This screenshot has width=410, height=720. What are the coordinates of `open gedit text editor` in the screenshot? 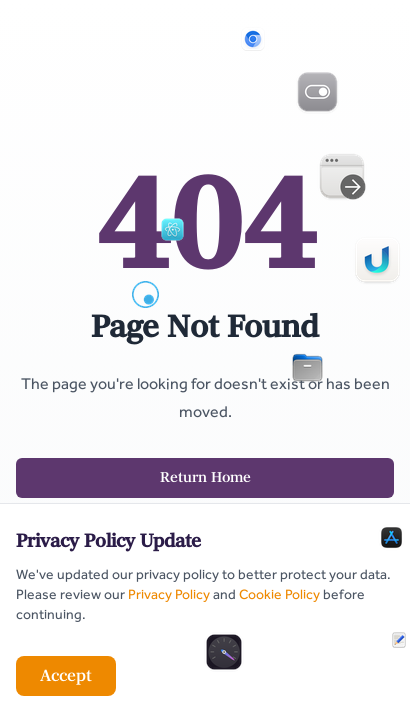 It's located at (399, 640).